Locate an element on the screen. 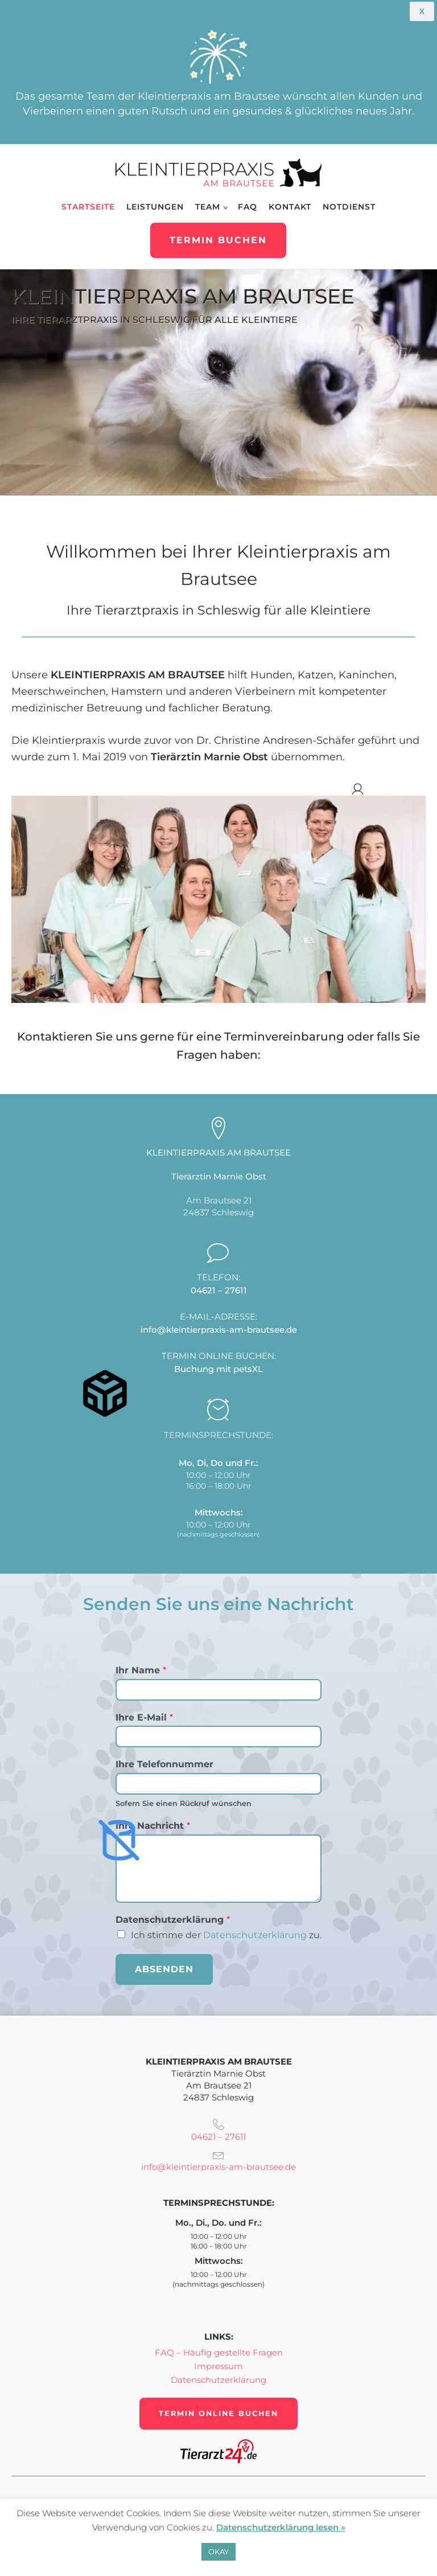 This screenshot has width=437, height=2576. open codesandbox development environment is located at coordinates (105, 1393).